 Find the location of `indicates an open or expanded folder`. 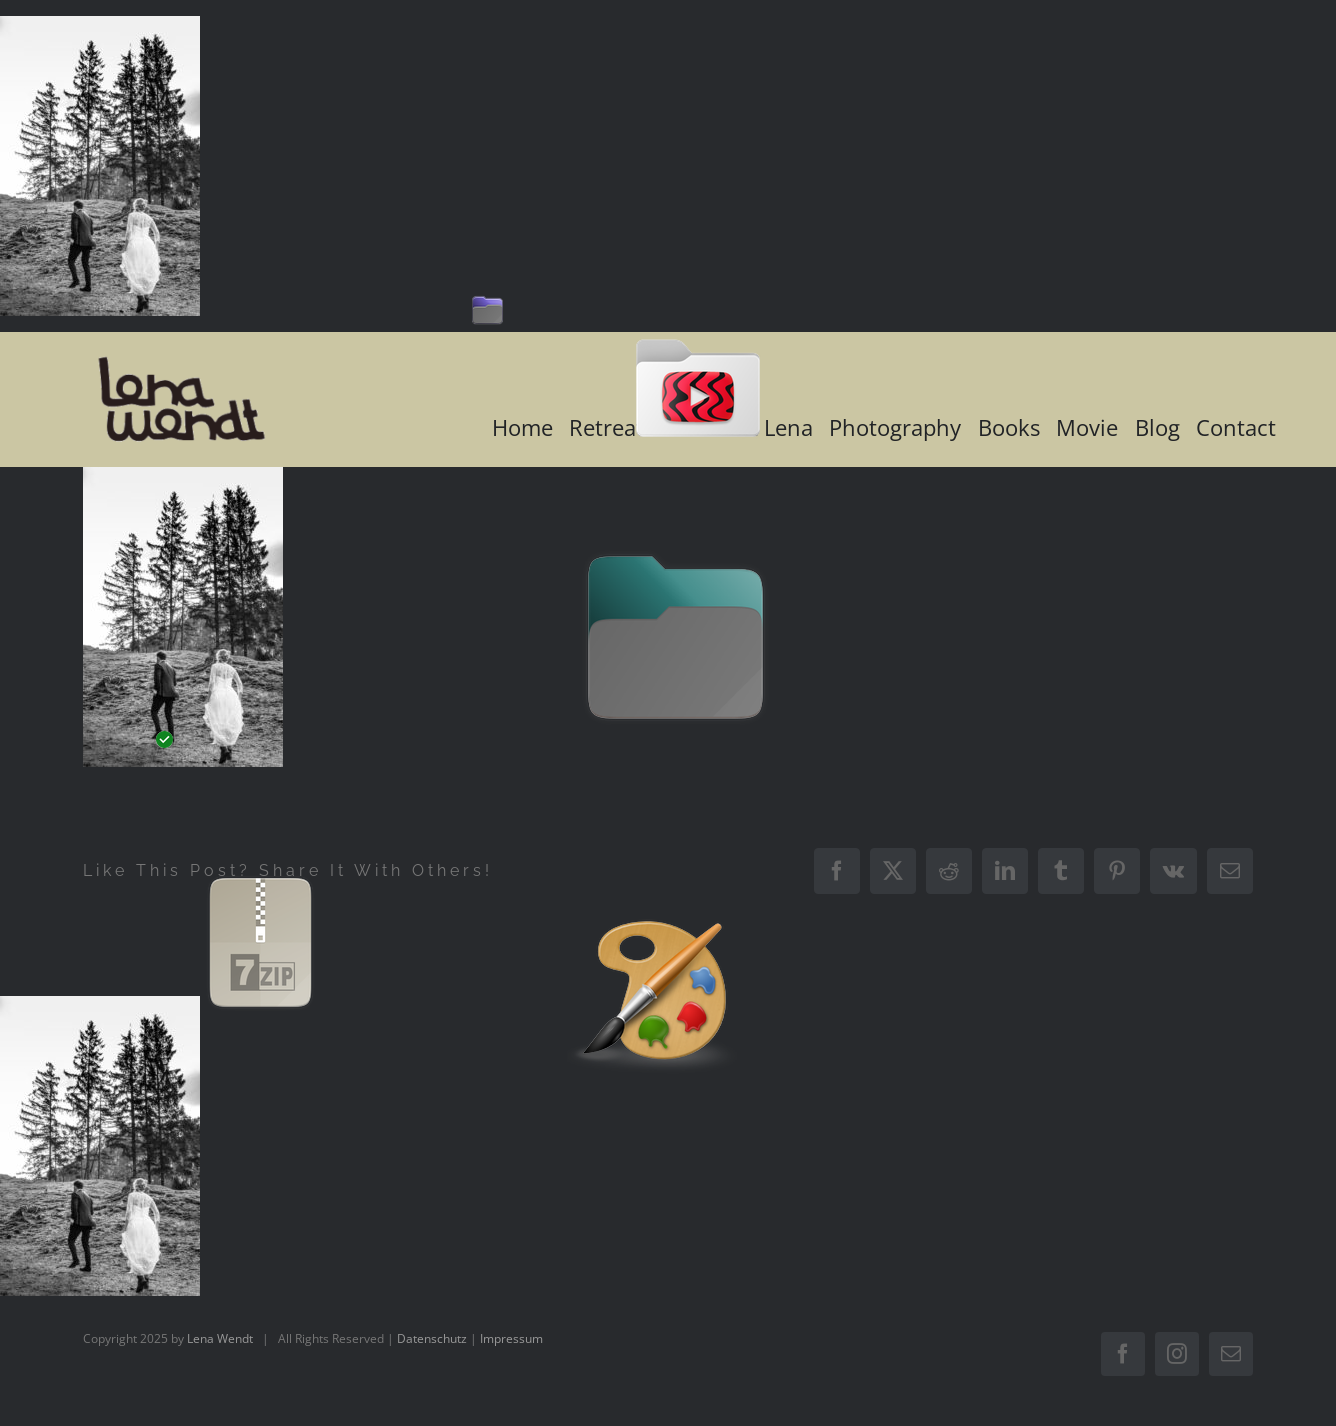

indicates an open or expanded folder is located at coordinates (487, 309).